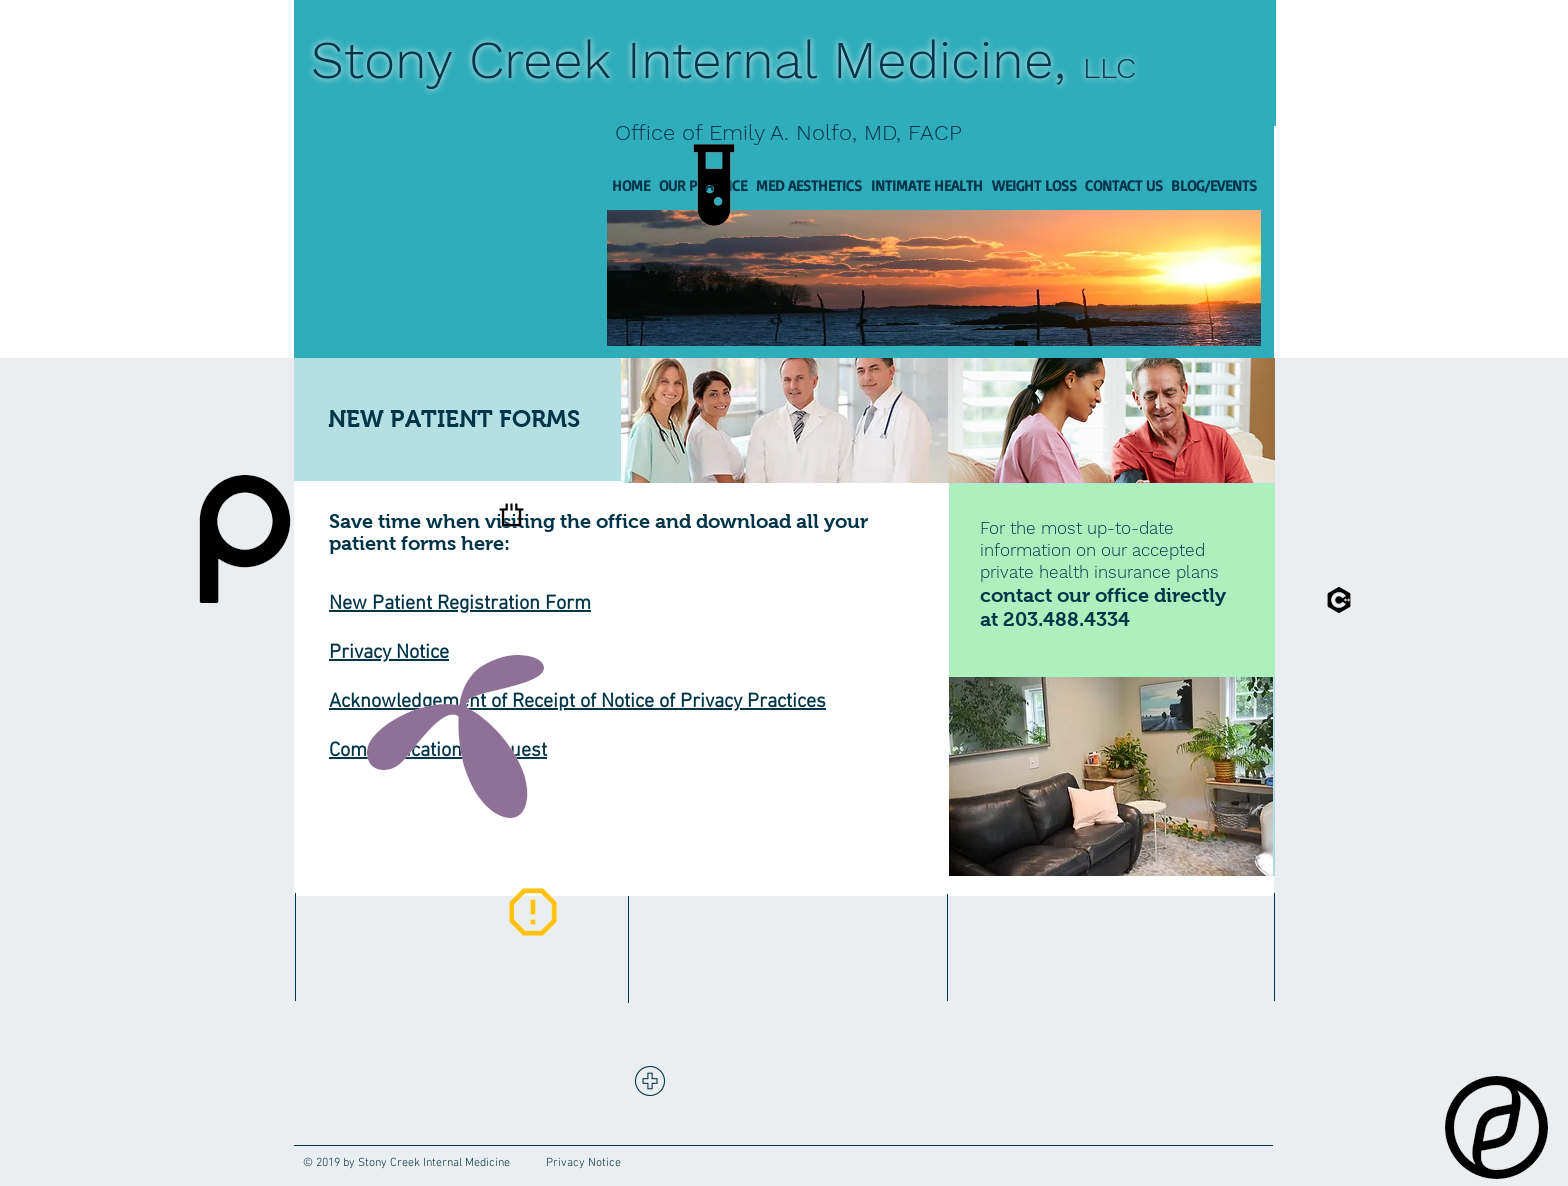 Image resolution: width=1568 pixels, height=1186 pixels. What do you see at coordinates (455, 736) in the screenshot?
I see `telenor telecommunications company logo` at bounding box center [455, 736].